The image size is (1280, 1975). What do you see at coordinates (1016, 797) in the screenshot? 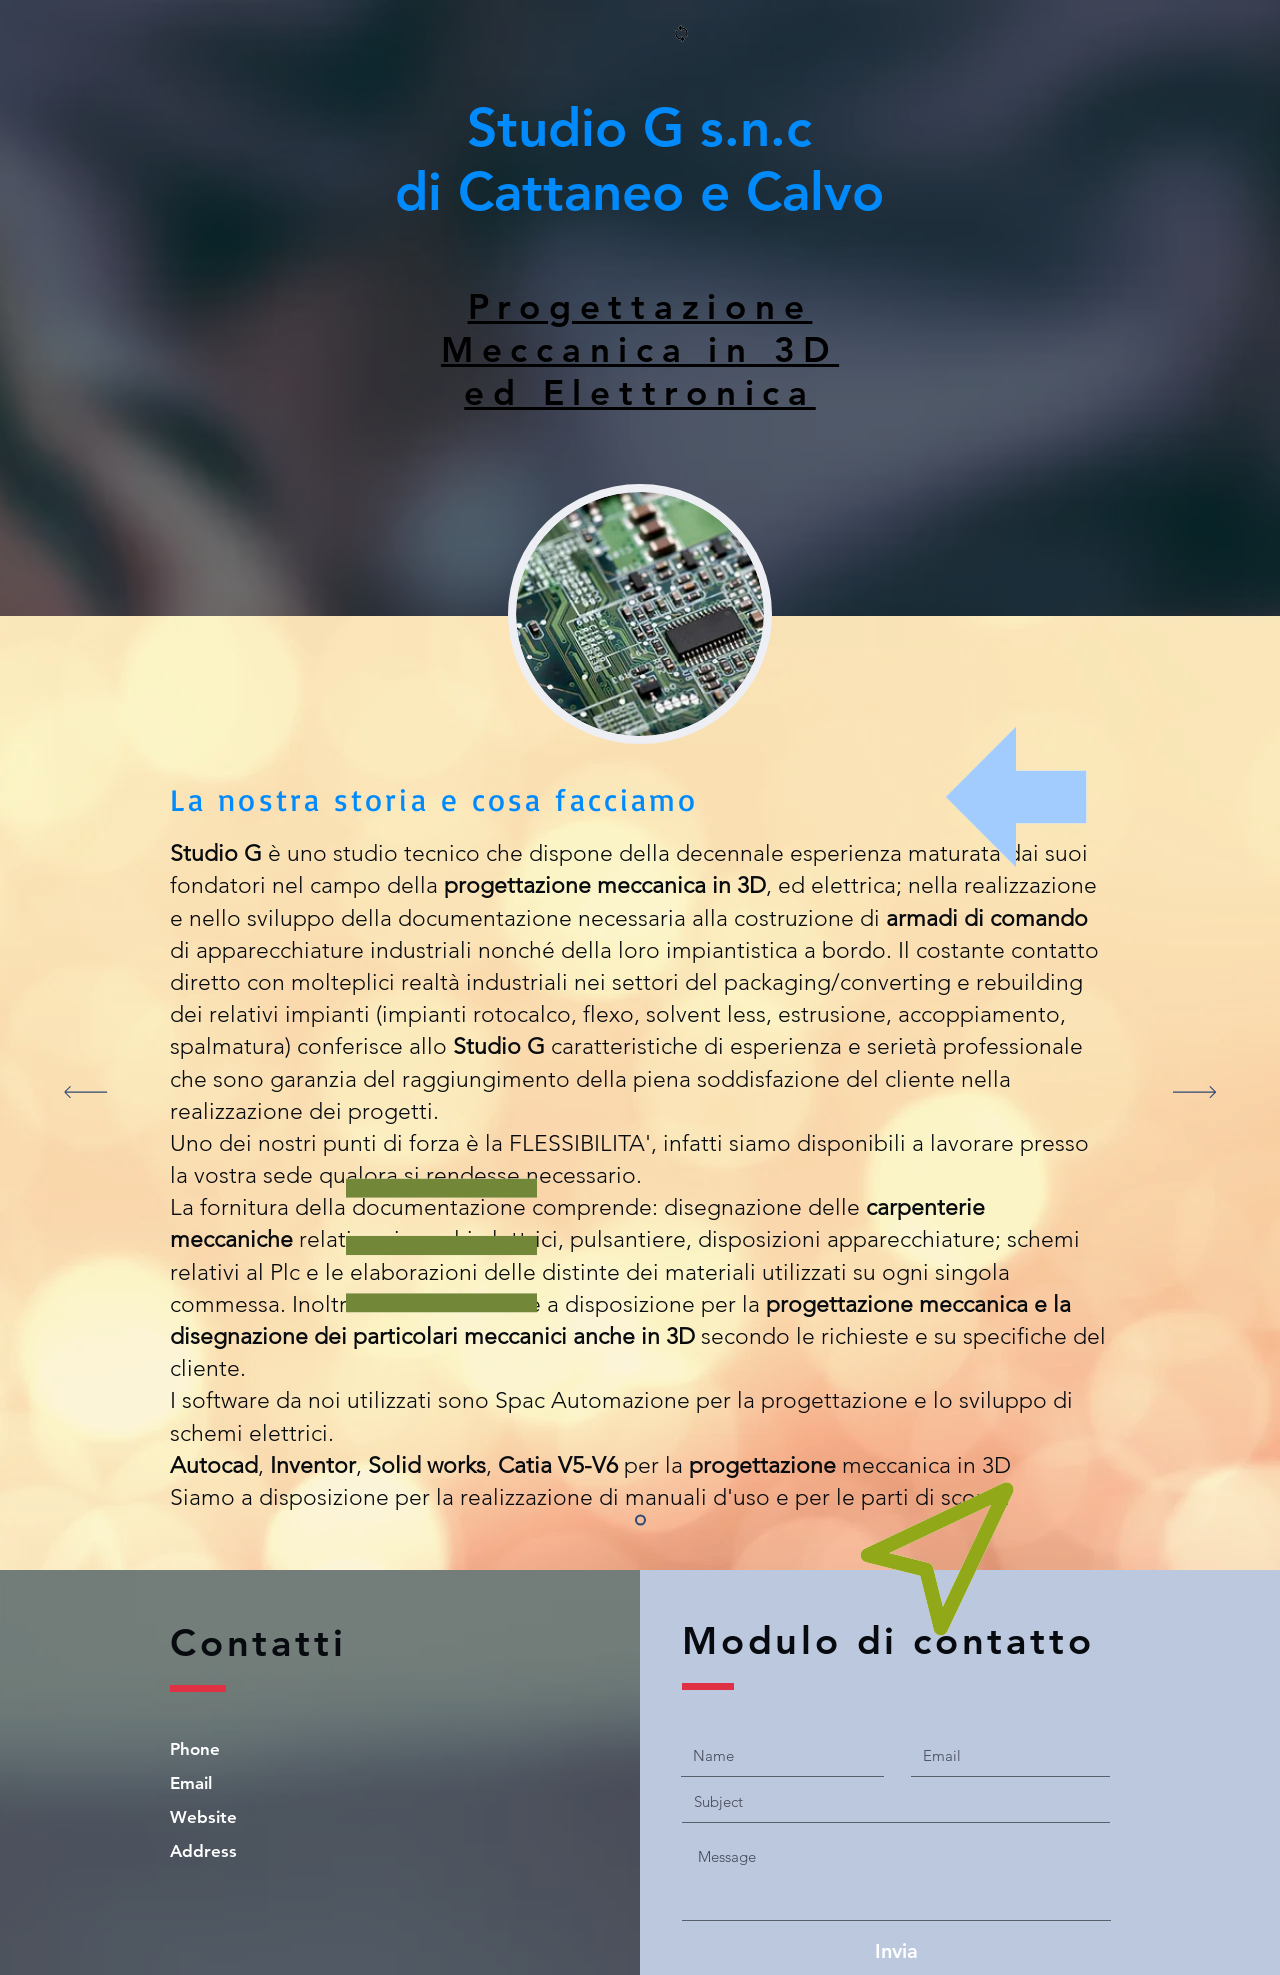
I see `go back to the previous screen` at bounding box center [1016, 797].